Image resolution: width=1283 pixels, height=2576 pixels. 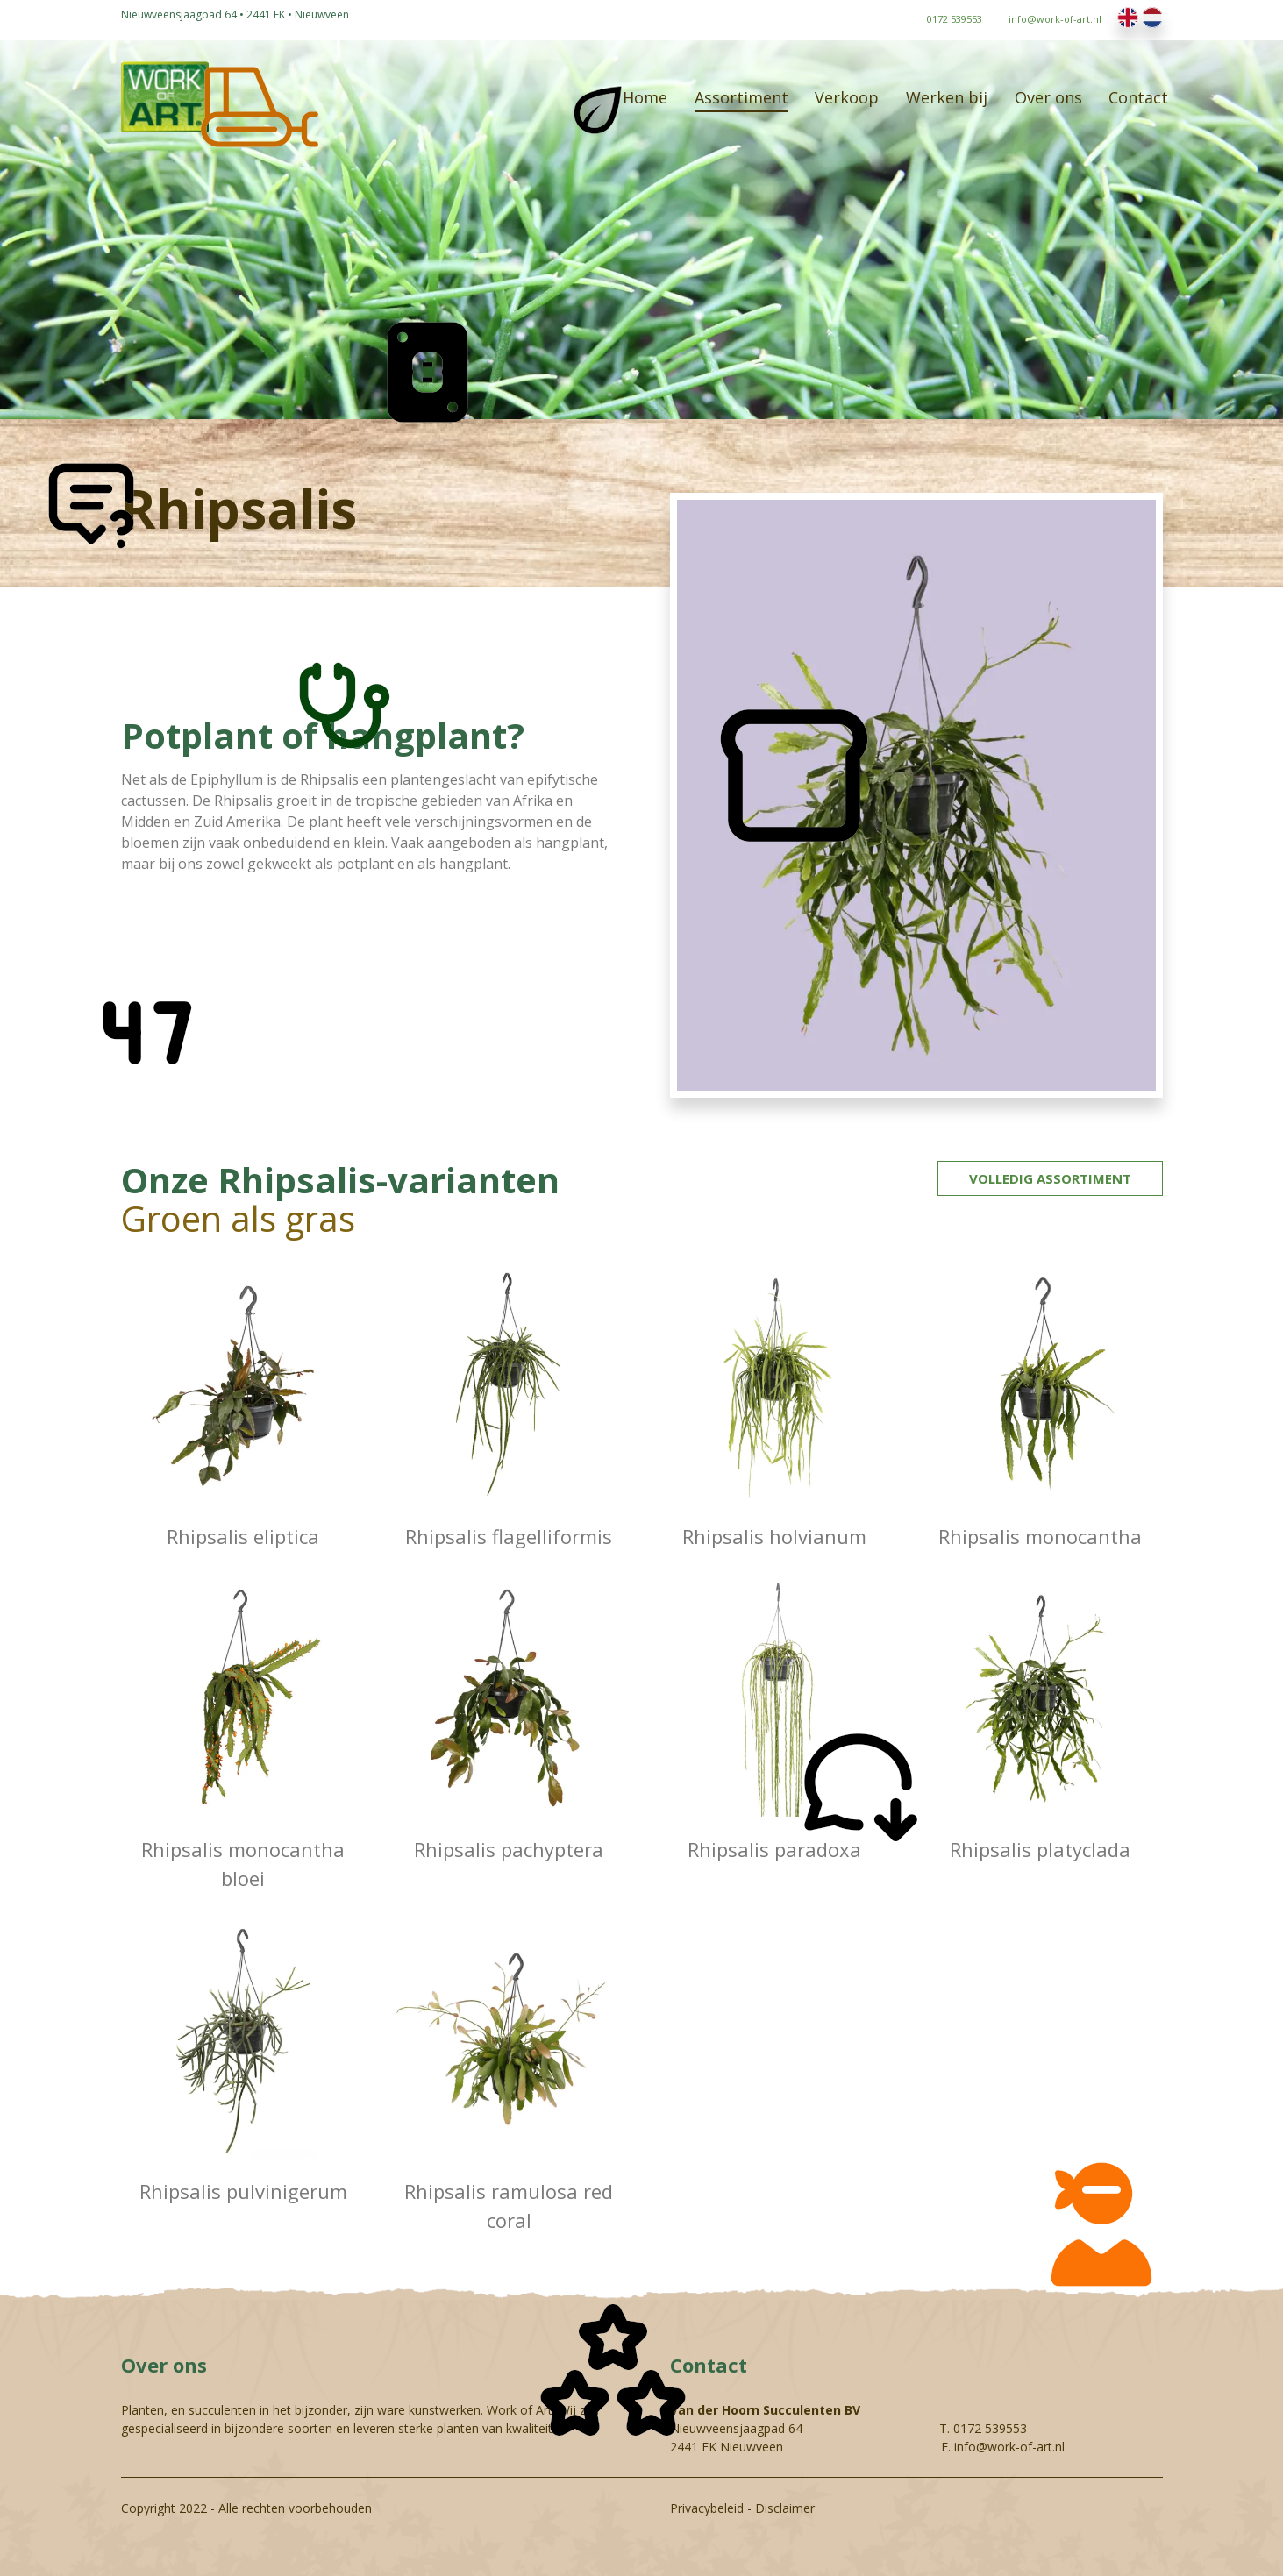 What do you see at coordinates (342, 705) in the screenshot?
I see `access health or medical features` at bounding box center [342, 705].